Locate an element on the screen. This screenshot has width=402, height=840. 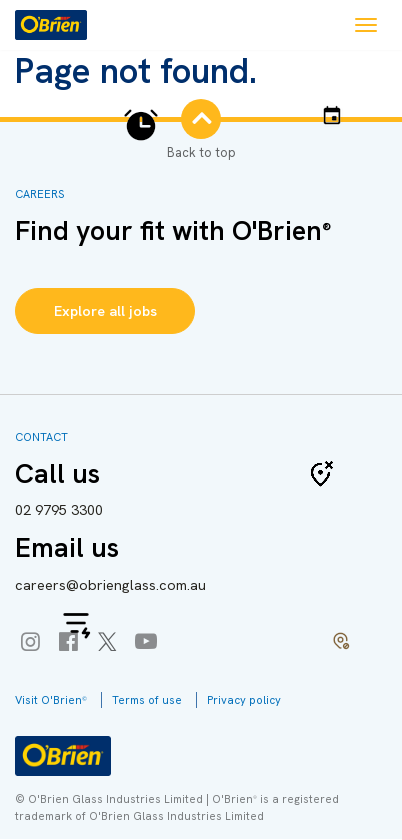
apply quick filter settings is located at coordinates (76, 623).